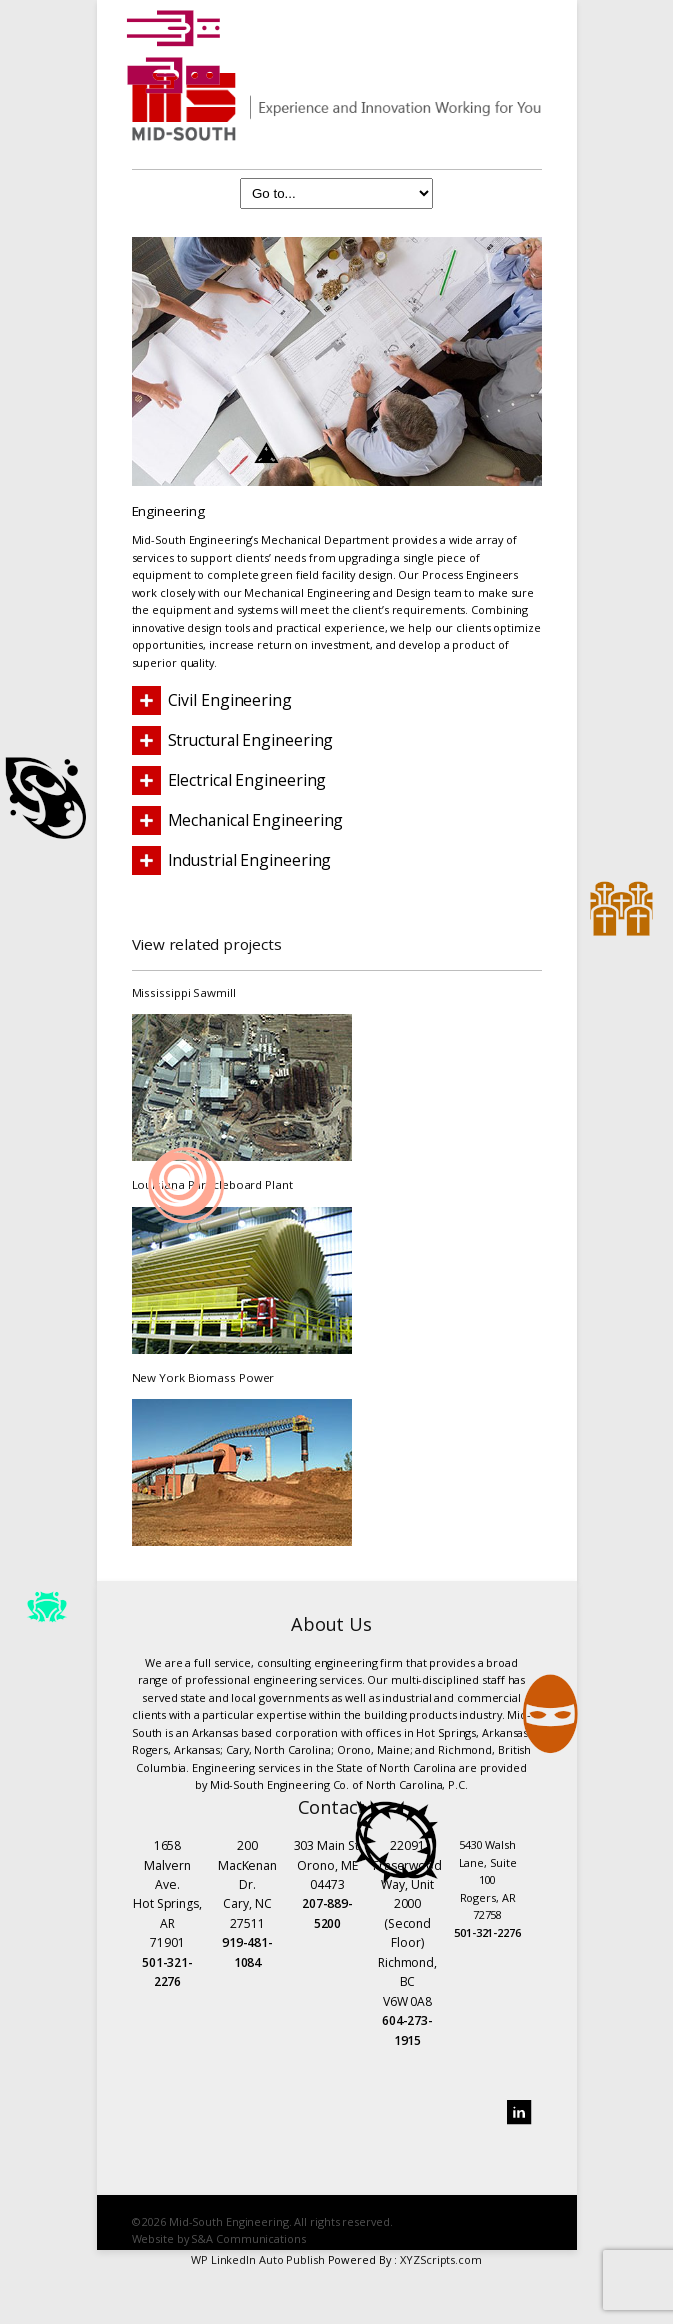  Describe the element at coordinates (173, 52) in the screenshot. I see `view belt or accessory options` at that location.